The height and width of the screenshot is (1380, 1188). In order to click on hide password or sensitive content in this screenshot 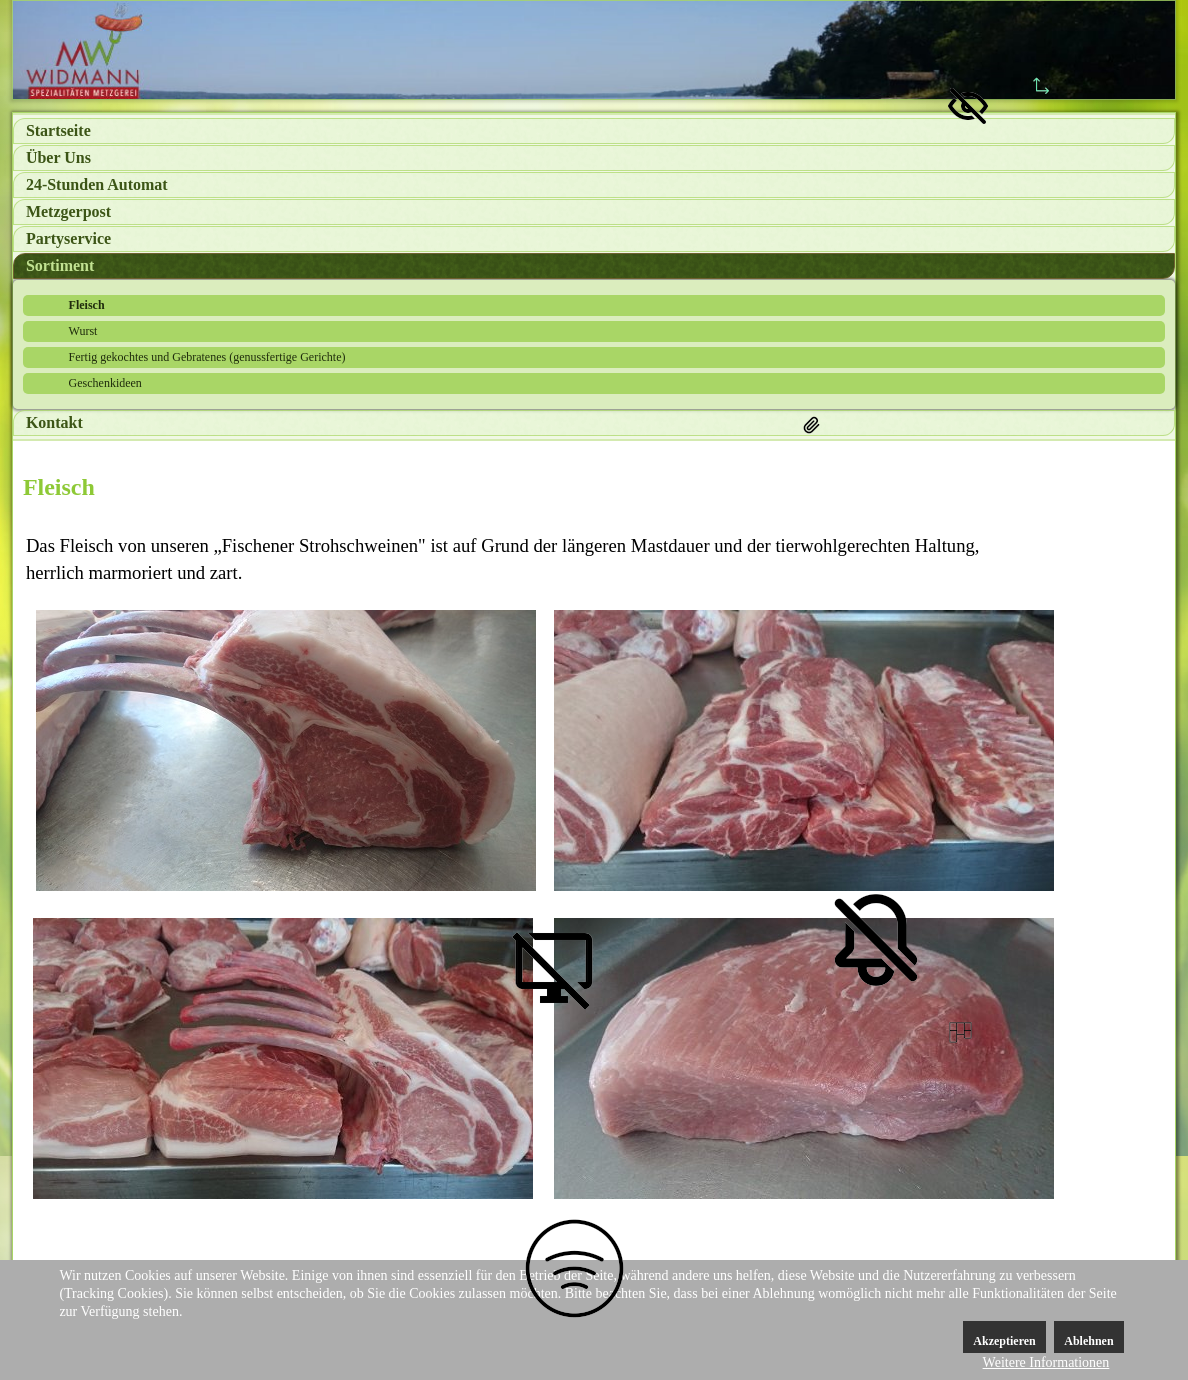, I will do `click(968, 106)`.